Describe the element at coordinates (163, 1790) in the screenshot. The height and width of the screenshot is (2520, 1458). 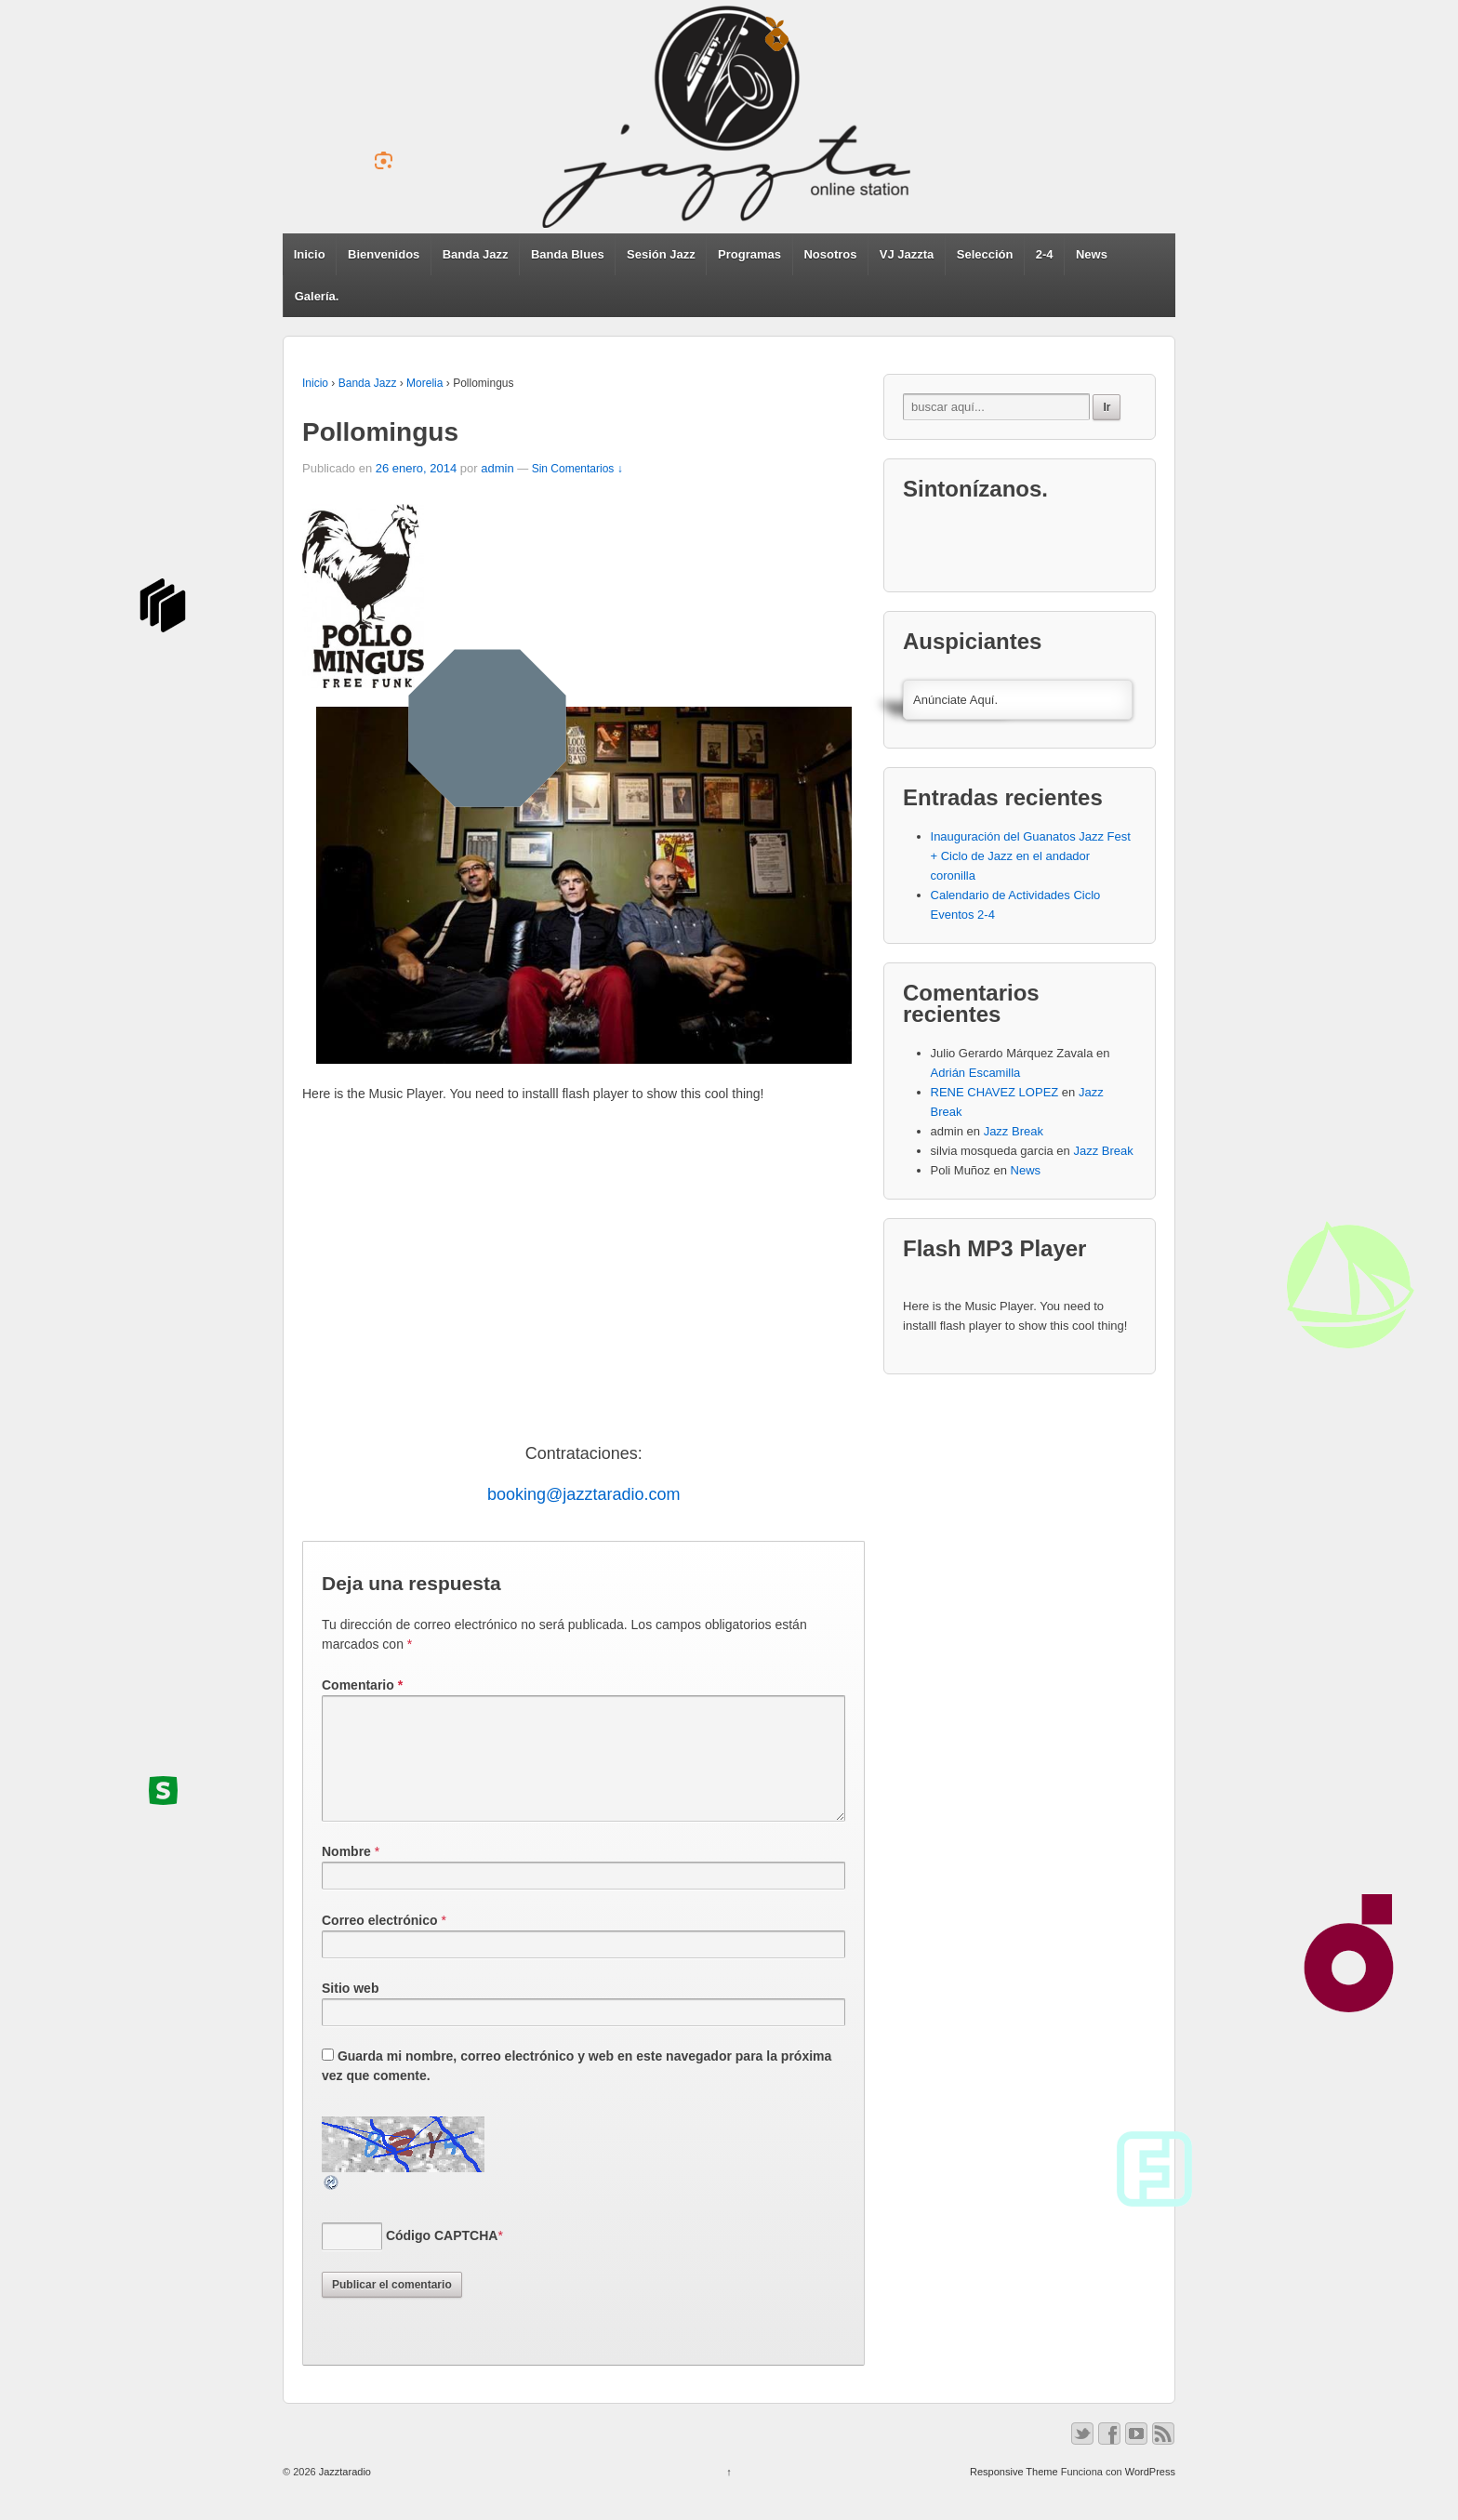
I see `open the Sellfy e-commerce platform` at that location.